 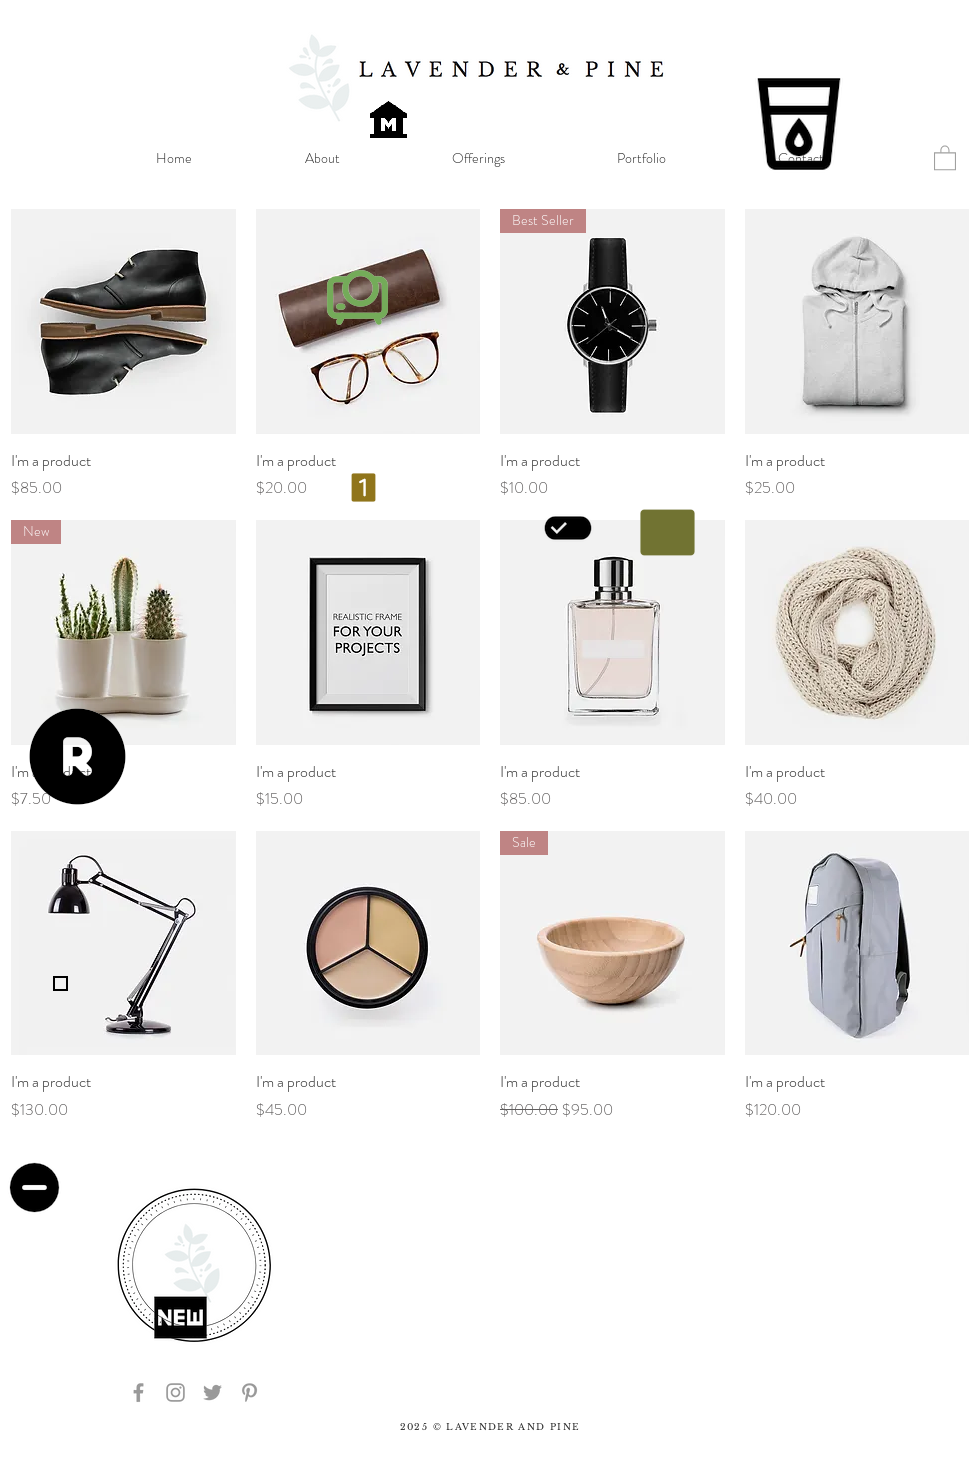 What do you see at coordinates (363, 487) in the screenshot?
I see `indicates first place or top ranking` at bounding box center [363, 487].